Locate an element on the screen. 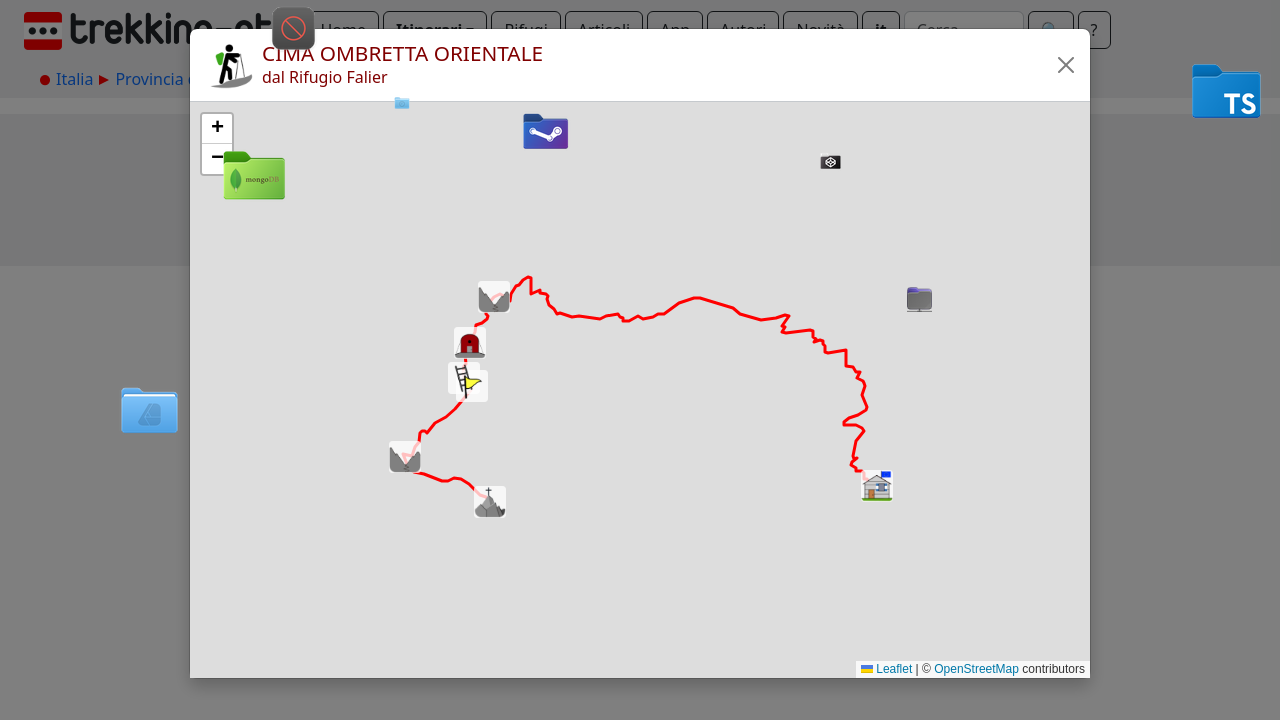 Image resolution: width=1280 pixels, height=720 pixels. typescript project folder is located at coordinates (1226, 93).